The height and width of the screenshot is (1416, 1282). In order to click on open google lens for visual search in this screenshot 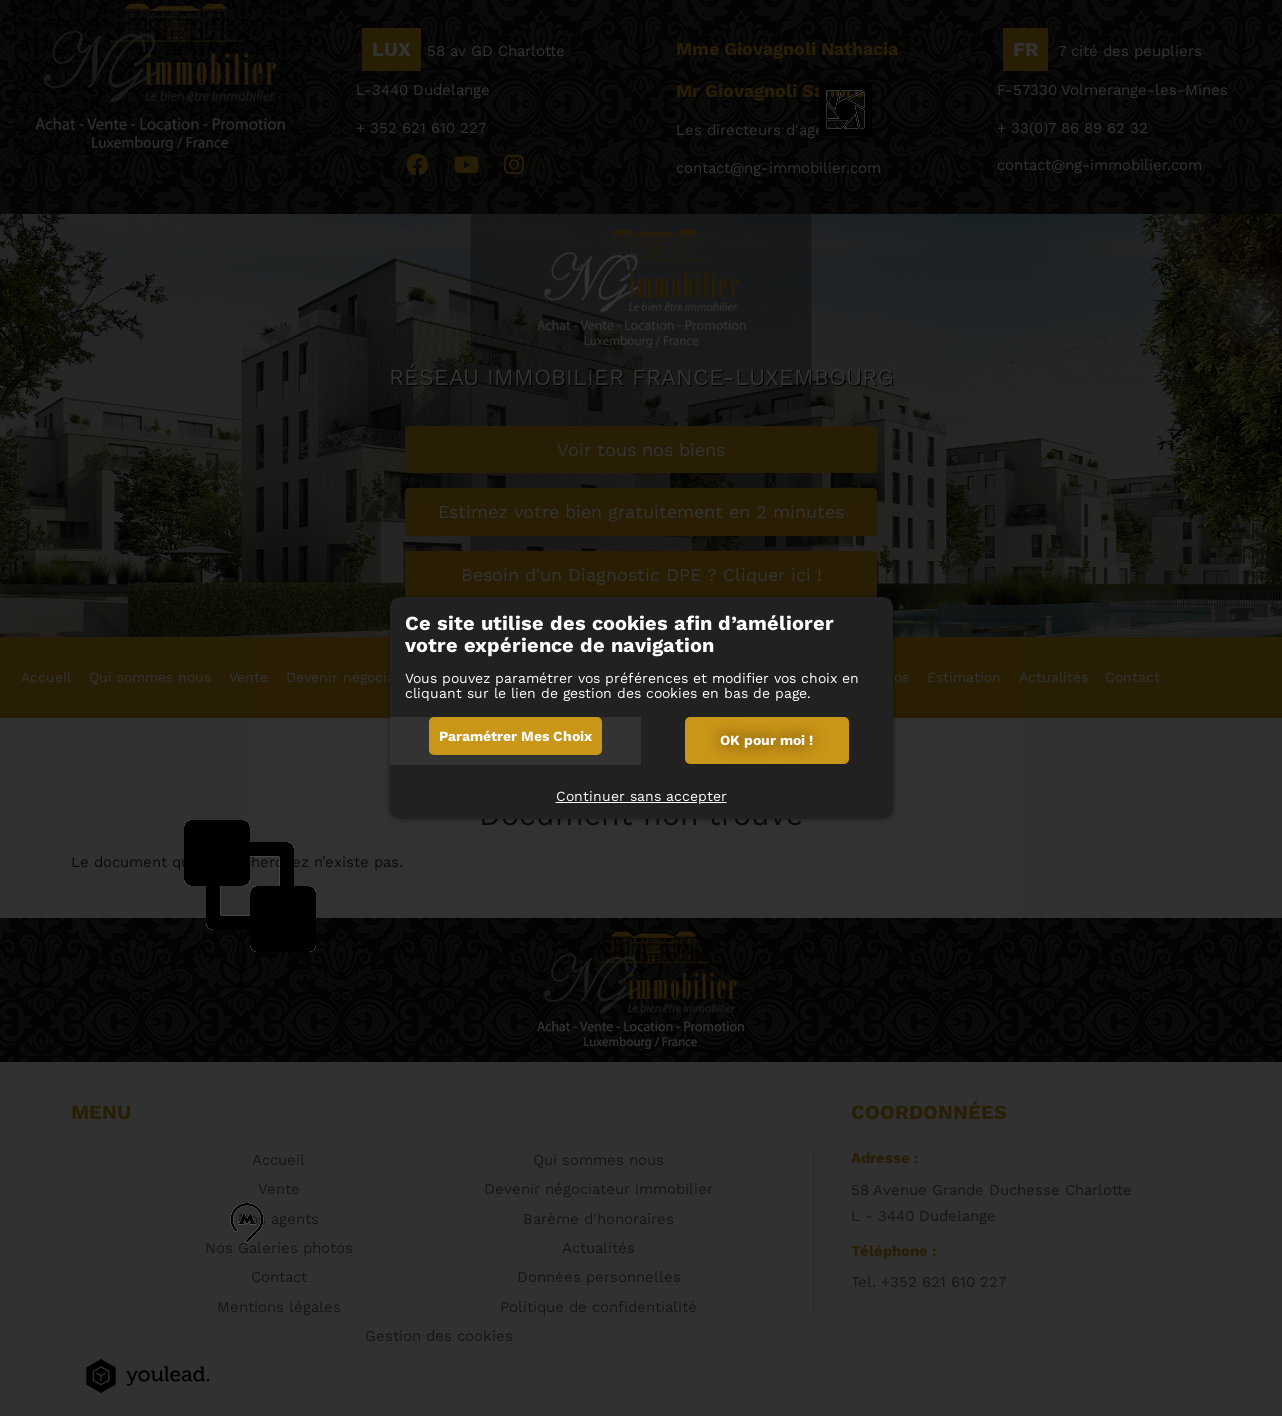, I will do `click(845, 109)`.